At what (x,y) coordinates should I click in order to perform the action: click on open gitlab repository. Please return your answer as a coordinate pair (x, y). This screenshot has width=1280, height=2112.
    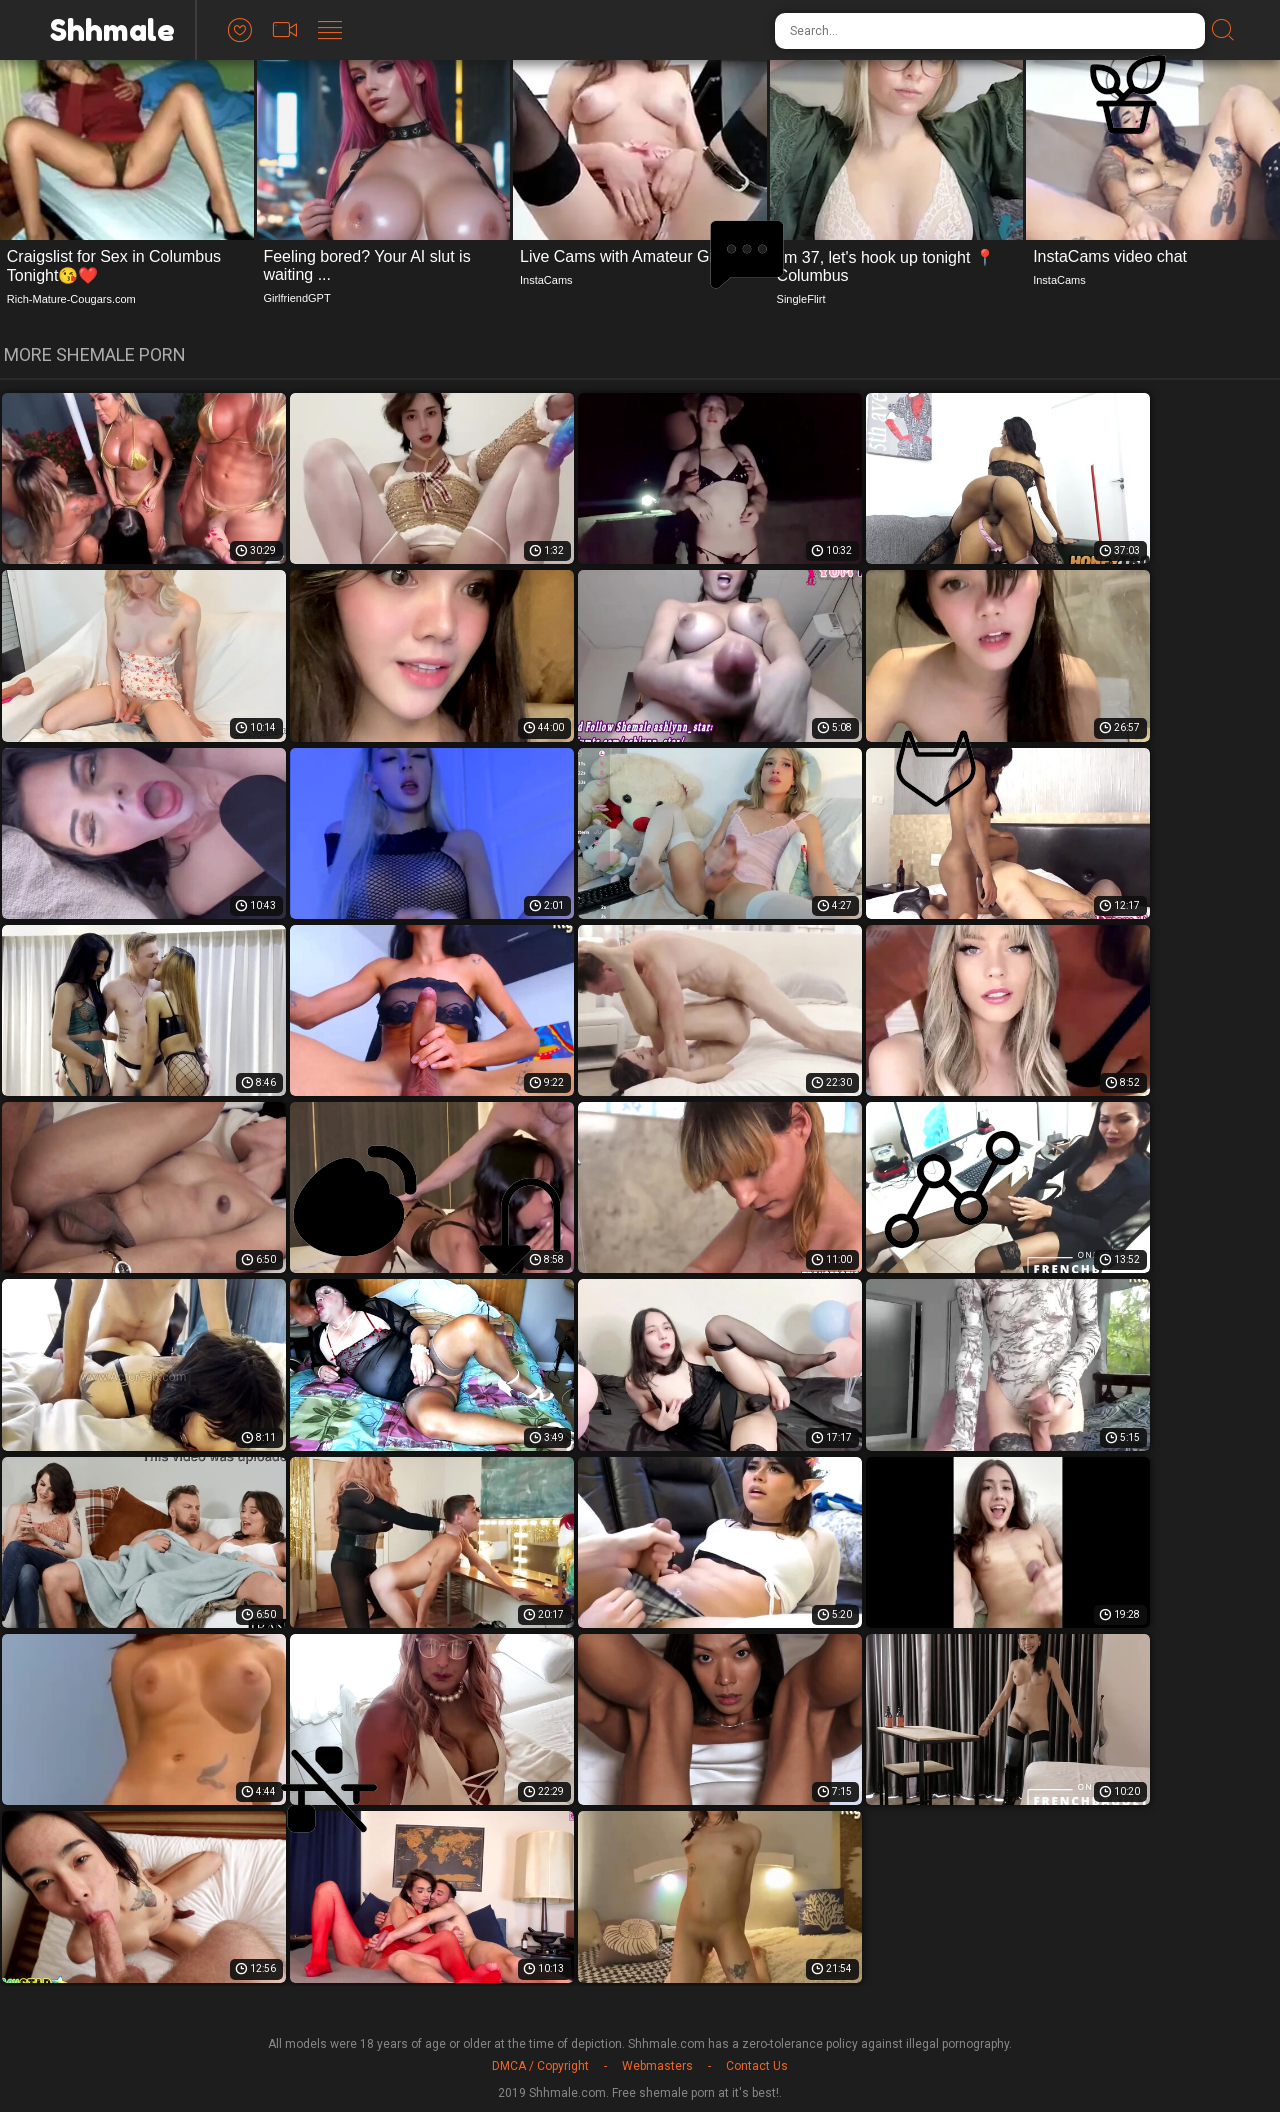
    Looking at the image, I should click on (936, 767).